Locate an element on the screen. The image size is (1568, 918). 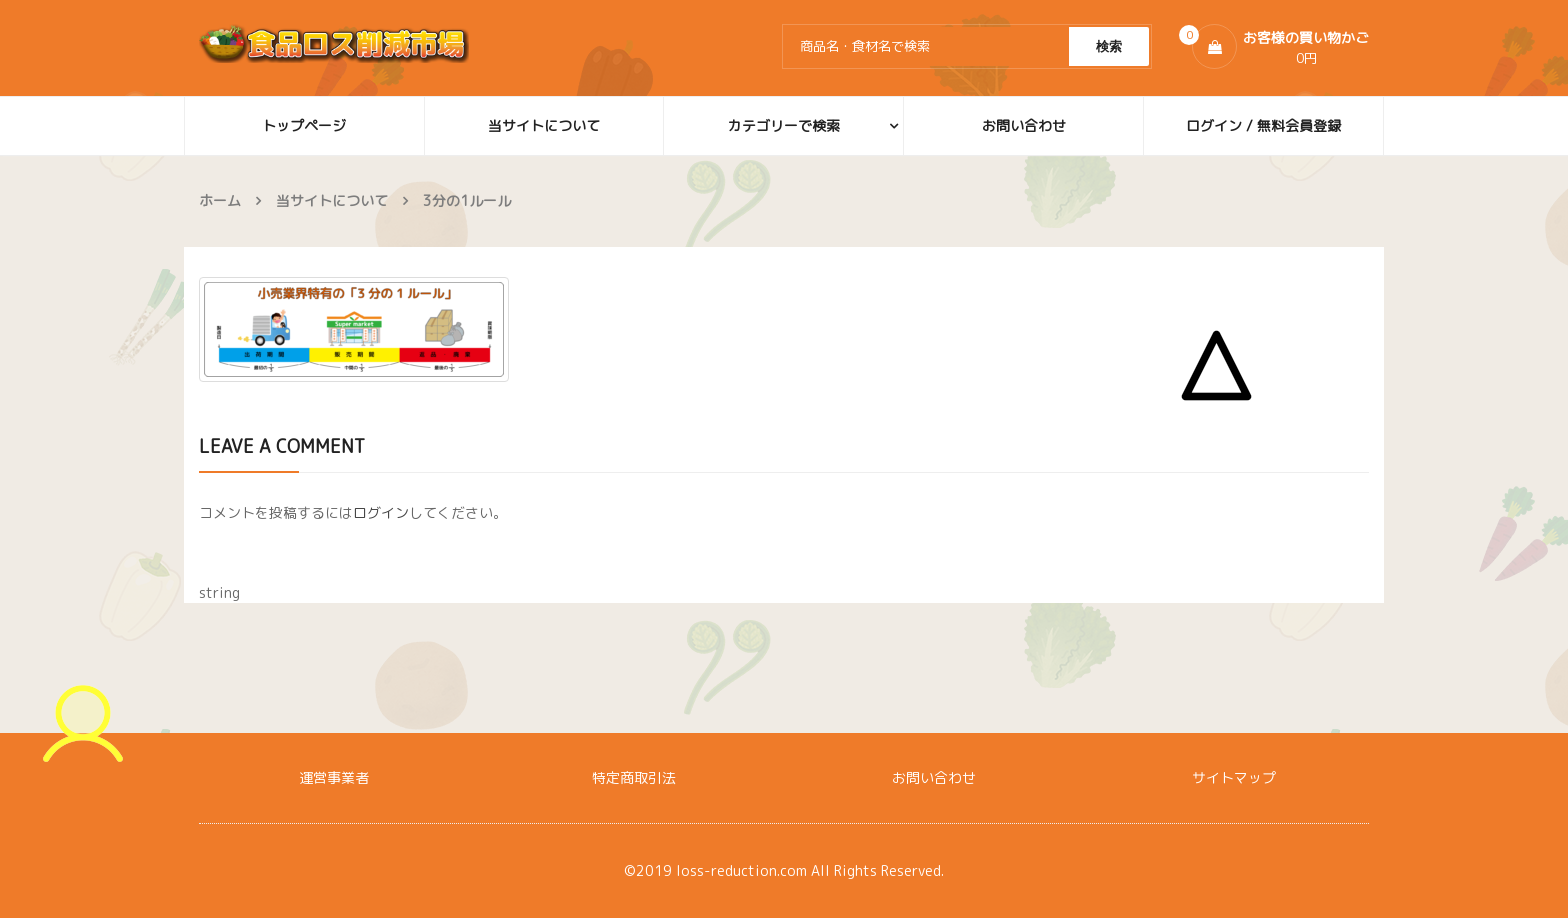
indicates change or difference in a value is located at coordinates (1216, 365).